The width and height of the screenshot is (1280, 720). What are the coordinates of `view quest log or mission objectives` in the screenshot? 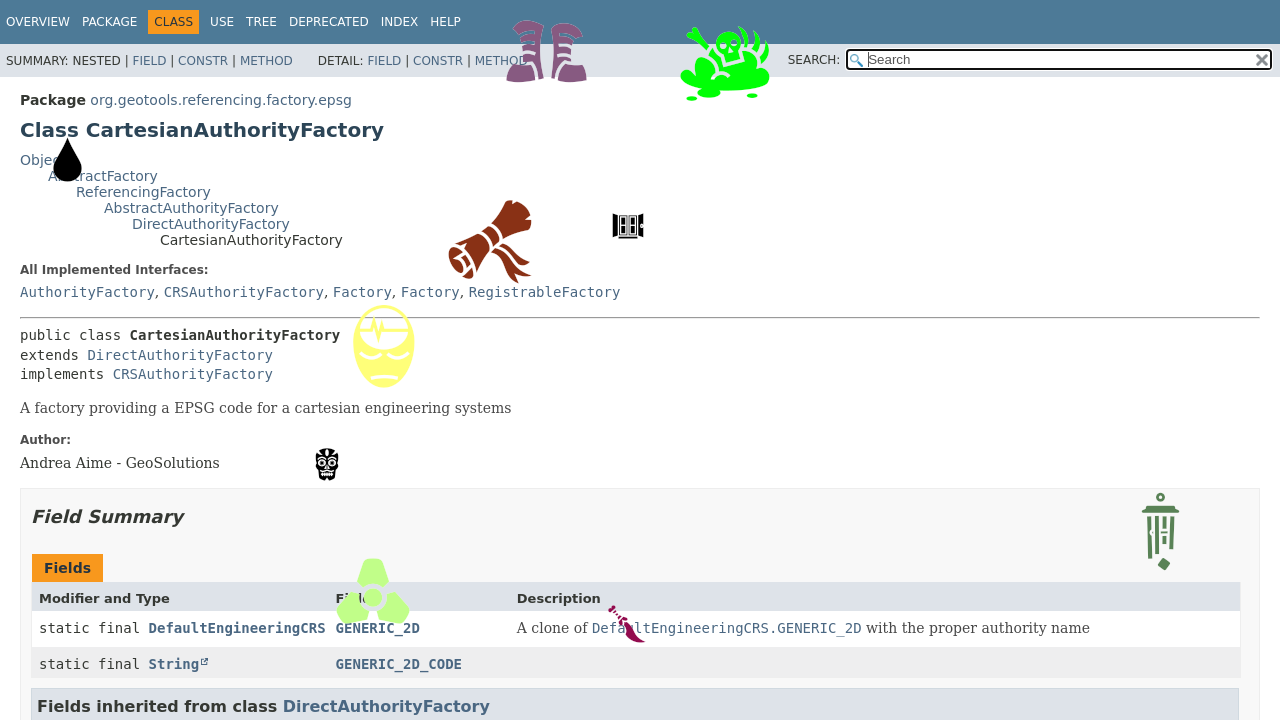 It's located at (490, 242).